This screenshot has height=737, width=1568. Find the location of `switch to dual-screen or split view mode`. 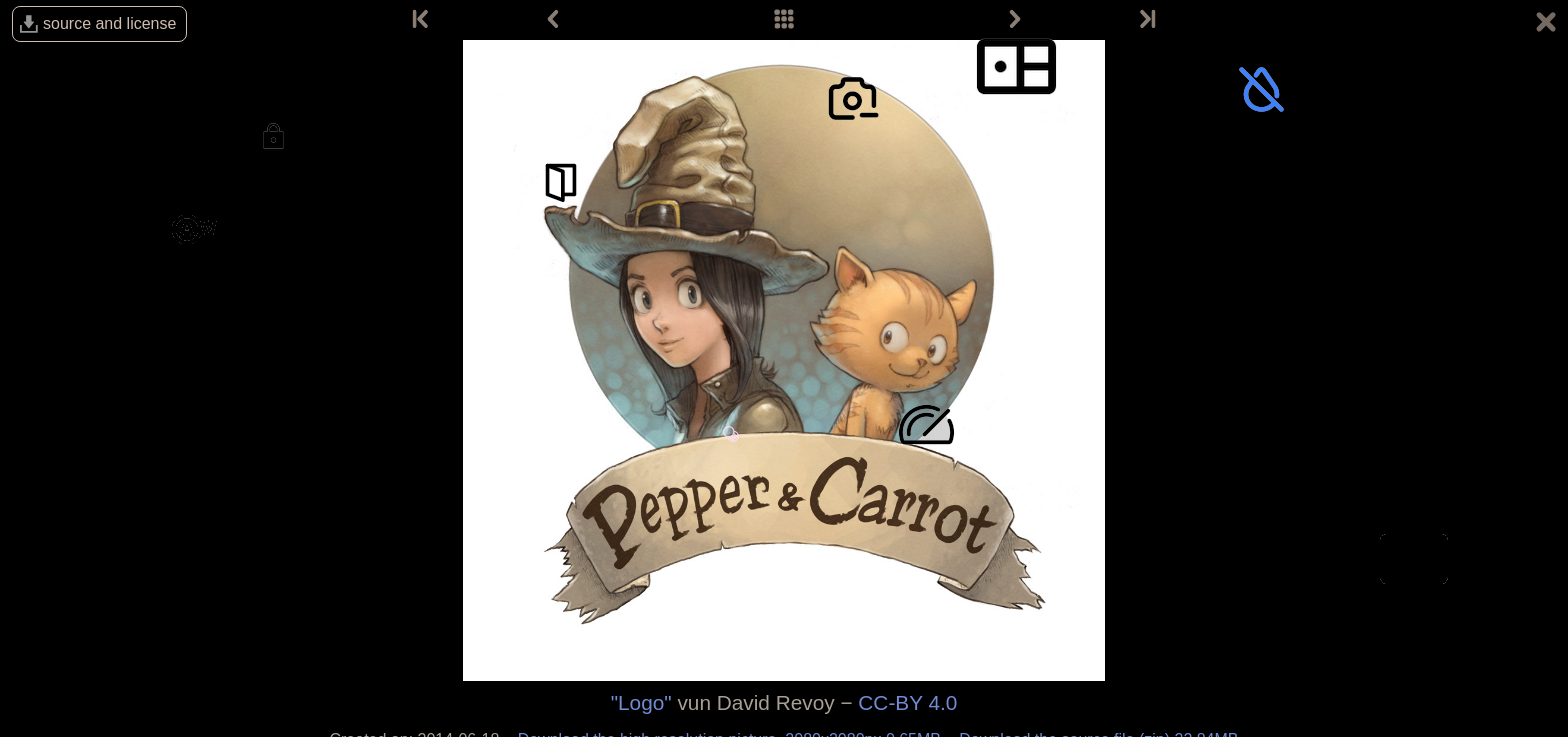

switch to dual-screen or split view mode is located at coordinates (561, 181).